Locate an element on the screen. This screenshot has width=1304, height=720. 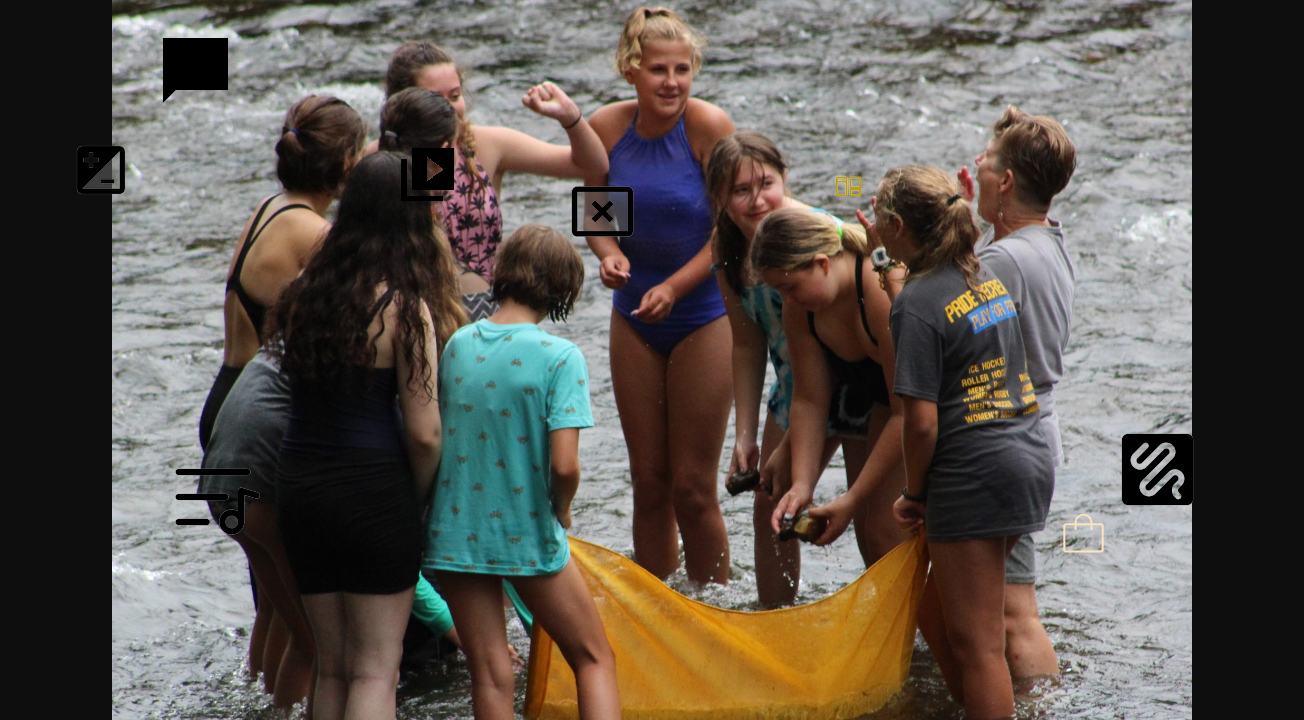
access freehand drawing or annotation tools is located at coordinates (1157, 469).